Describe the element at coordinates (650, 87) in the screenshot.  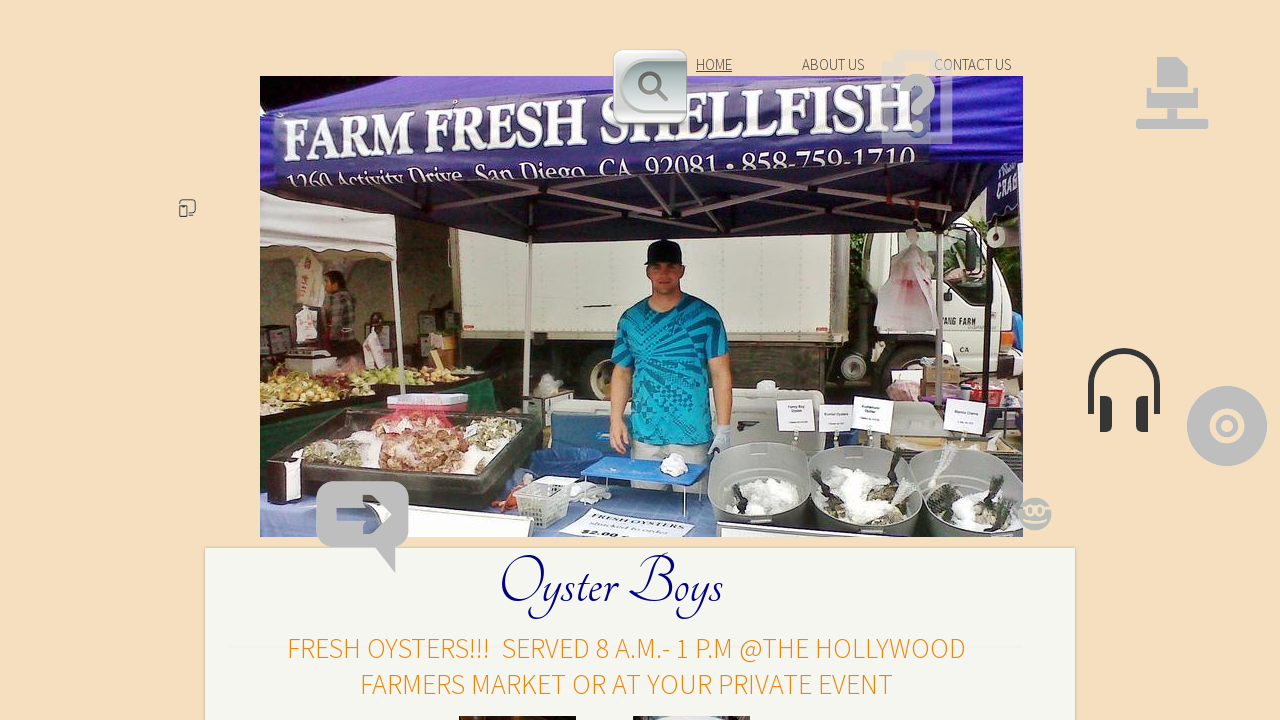
I see `open search preferences or settings` at that location.